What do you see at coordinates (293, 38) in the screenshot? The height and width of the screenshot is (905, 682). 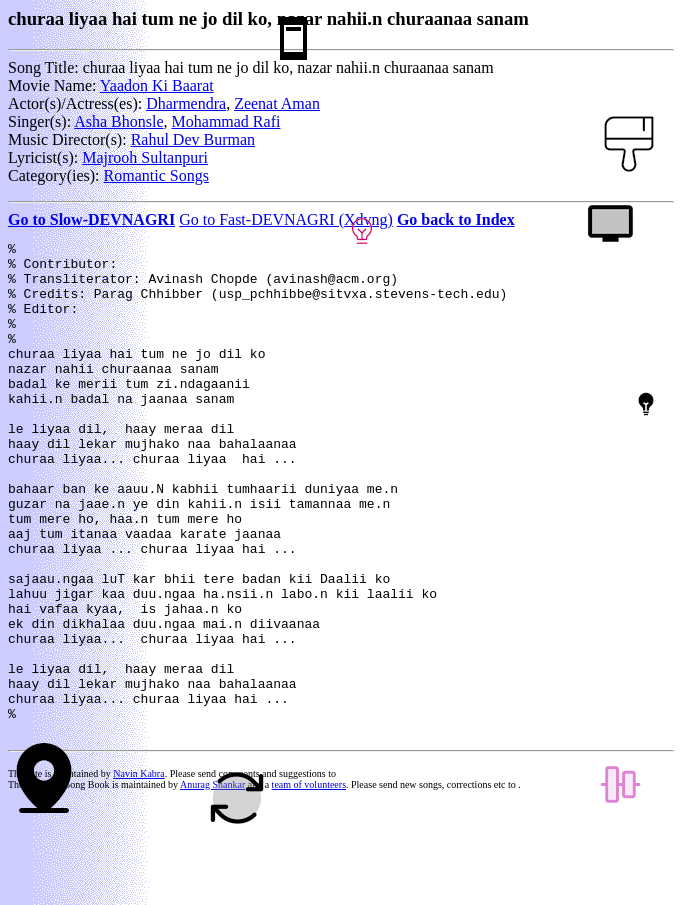 I see `manage mobile advertisement settings` at bounding box center [293, 38].